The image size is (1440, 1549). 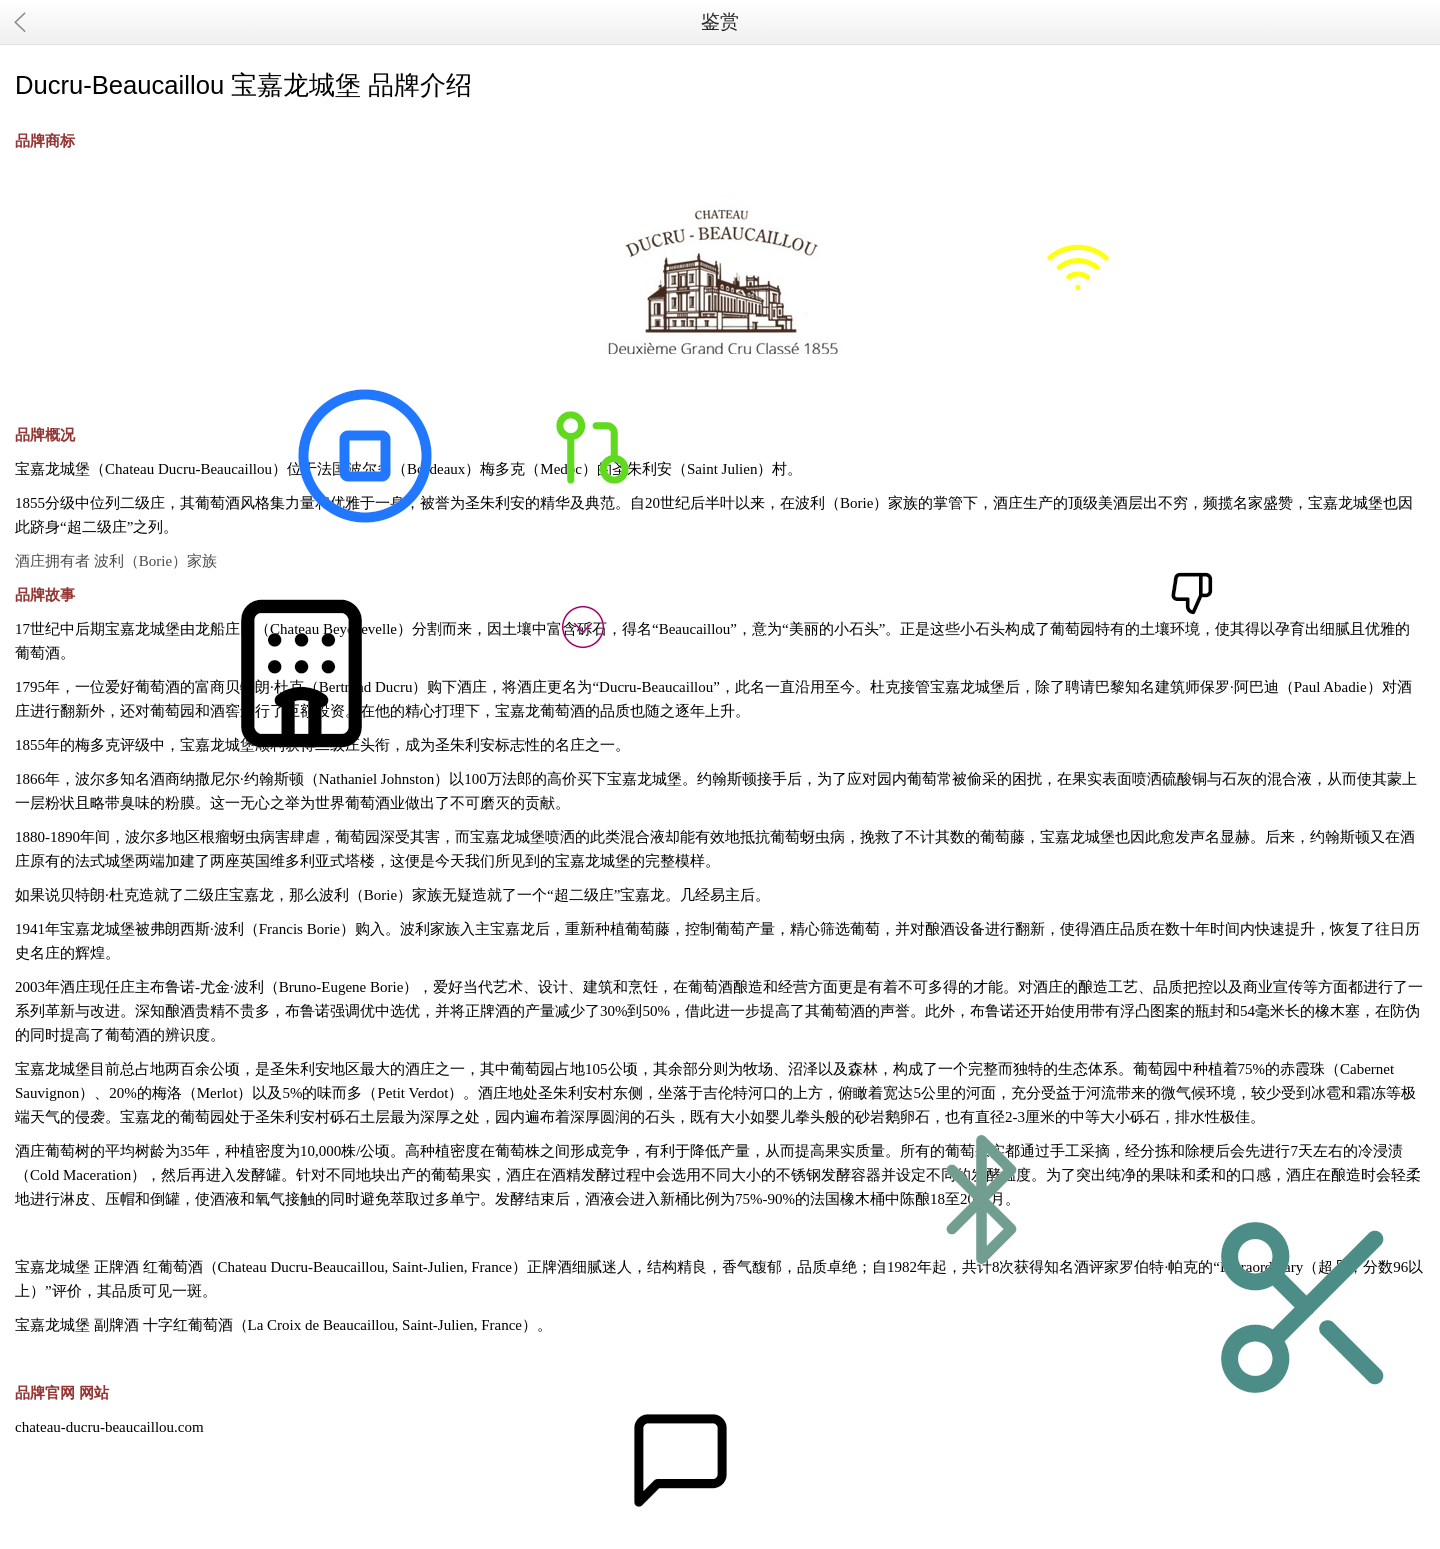 I want to click on cut selected content, so click(x=1306, y=1307).